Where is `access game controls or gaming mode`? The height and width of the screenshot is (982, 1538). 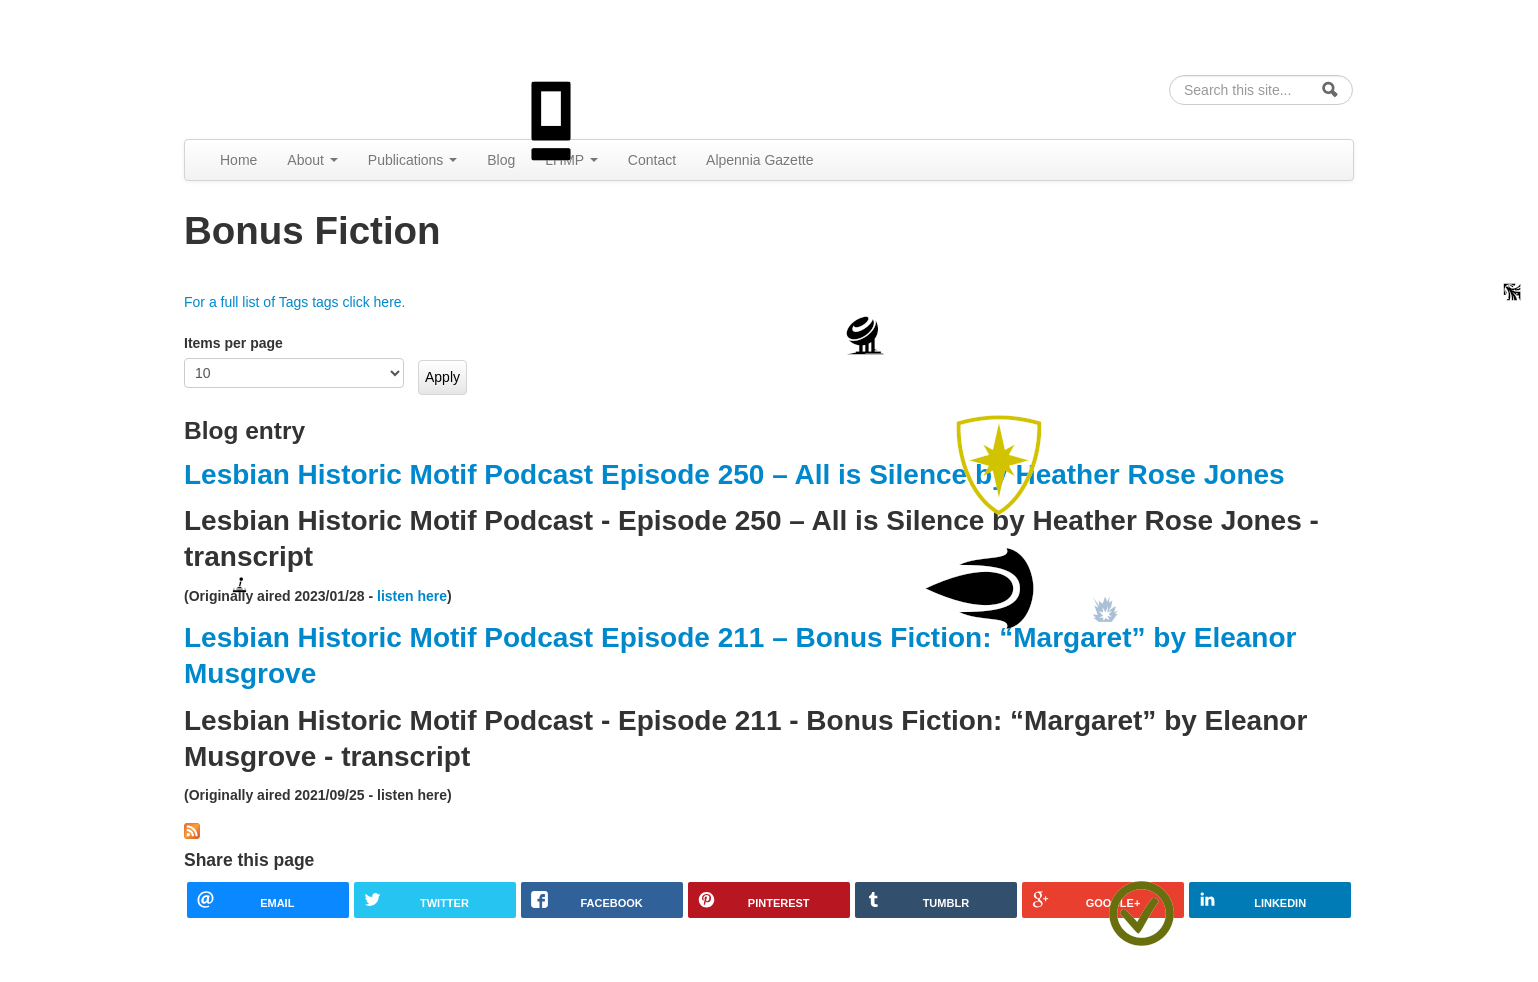
access game controls or gaming mode is located at coordinates (239, 584).